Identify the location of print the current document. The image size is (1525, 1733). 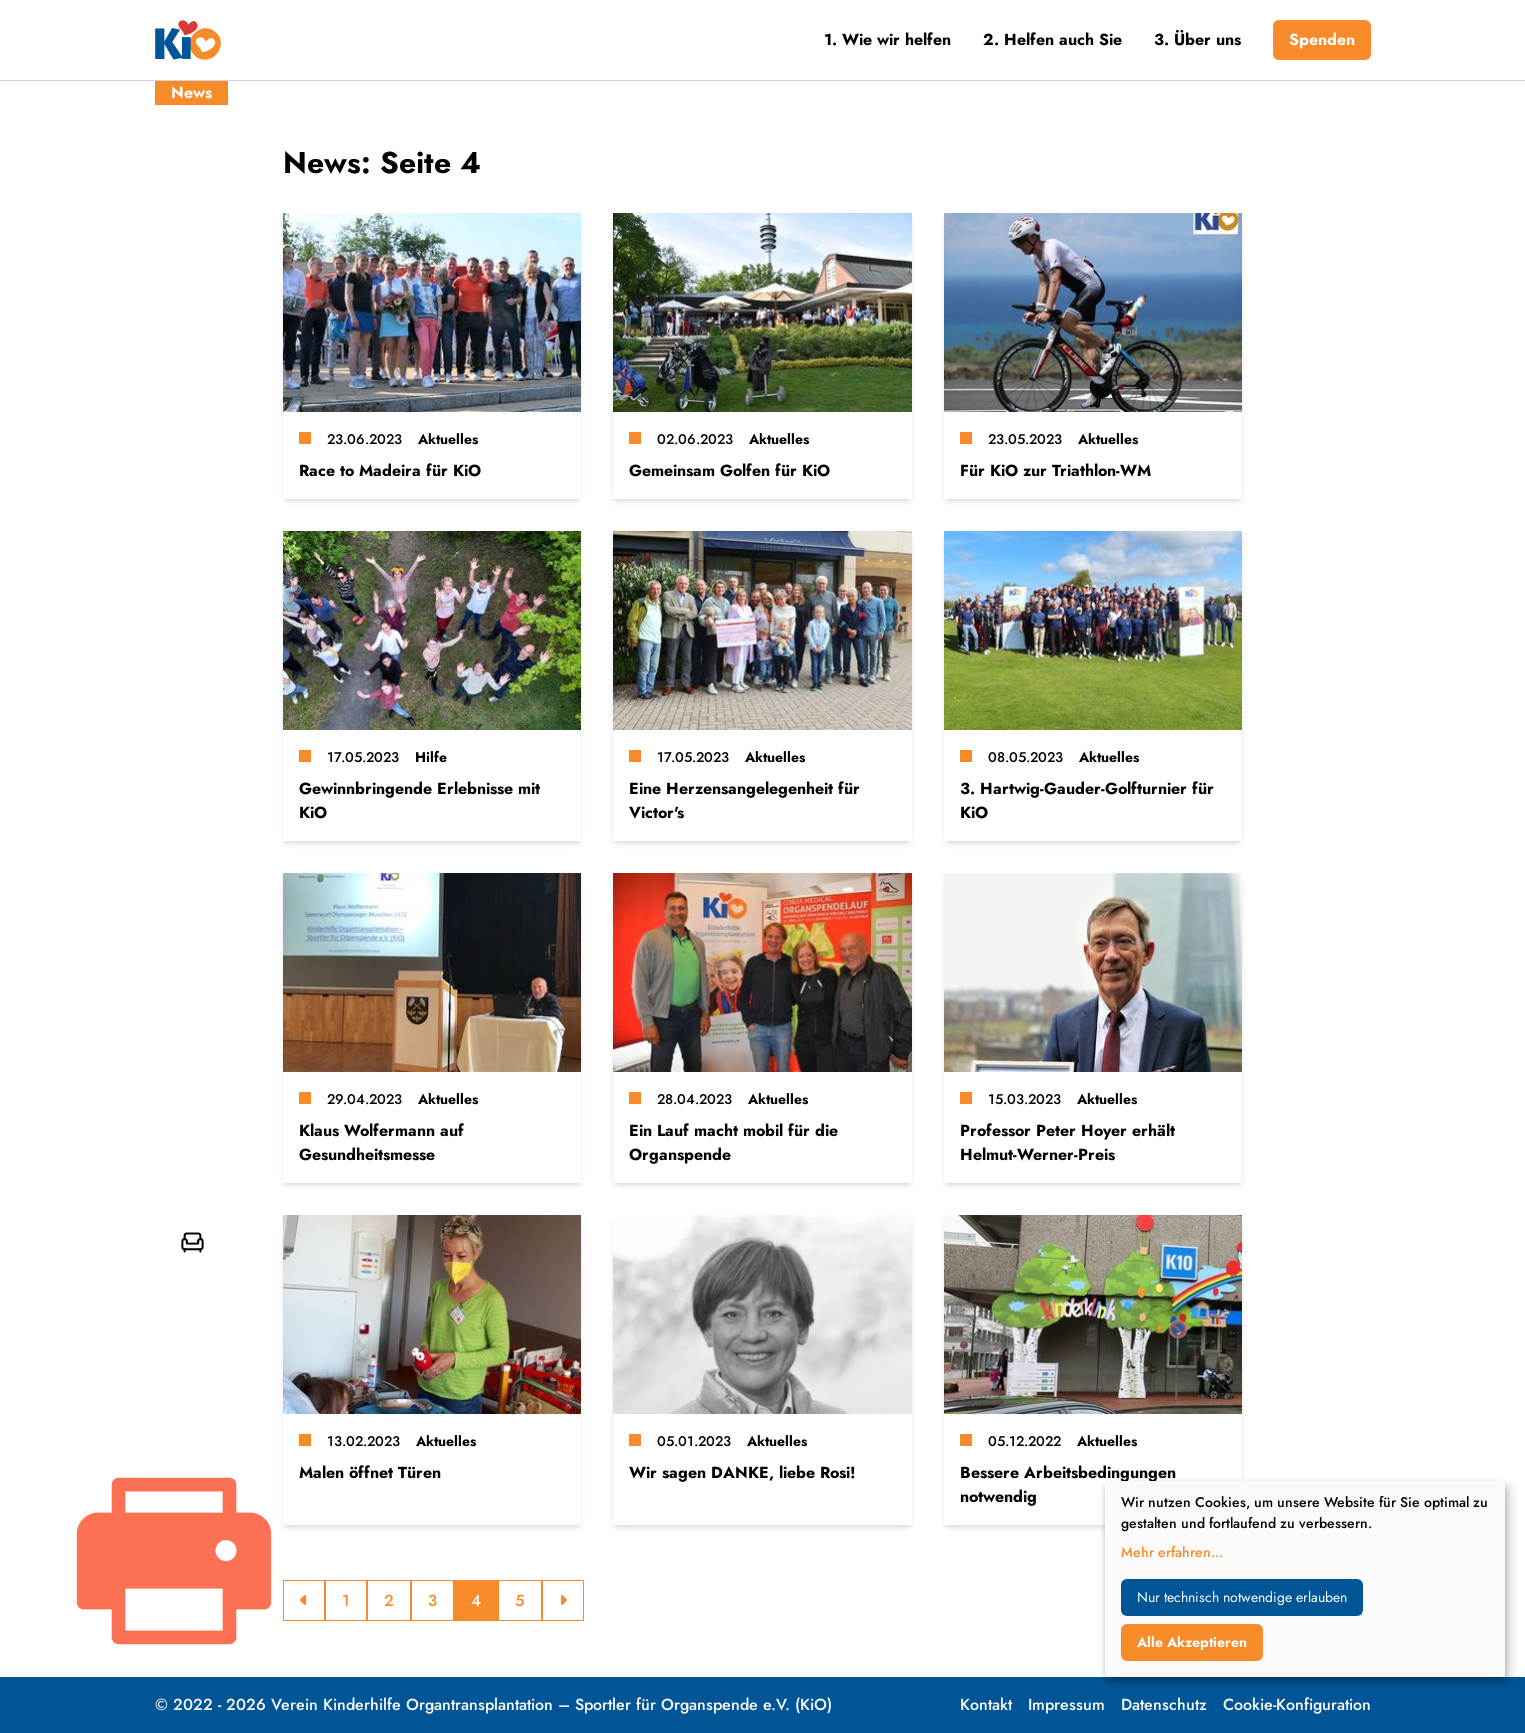
(174, 1561).